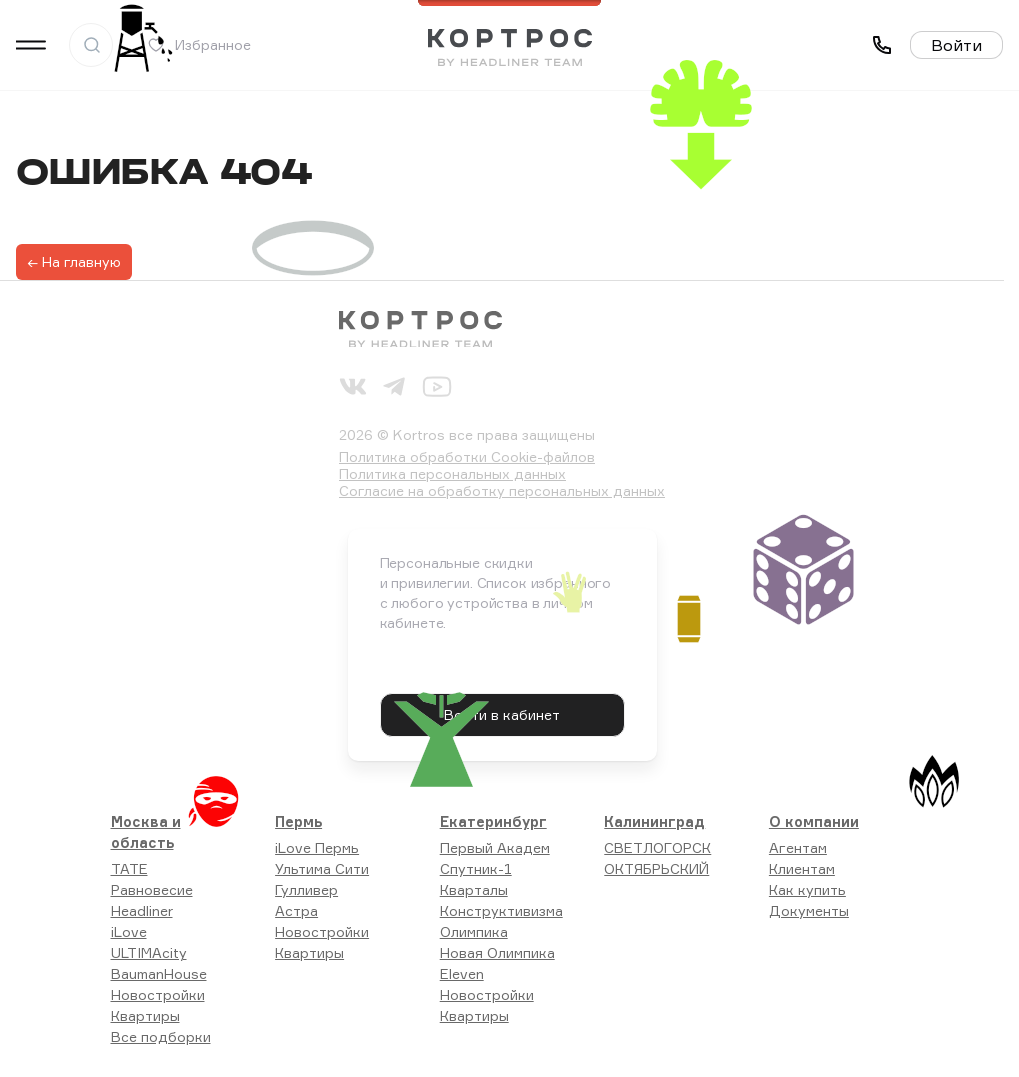 The height and width of the screenshot is (1077, 1019). What do you see at coordinates (213, 801) in the screenshot?
I see `select ninja character class` at bounding box center [213, 801].